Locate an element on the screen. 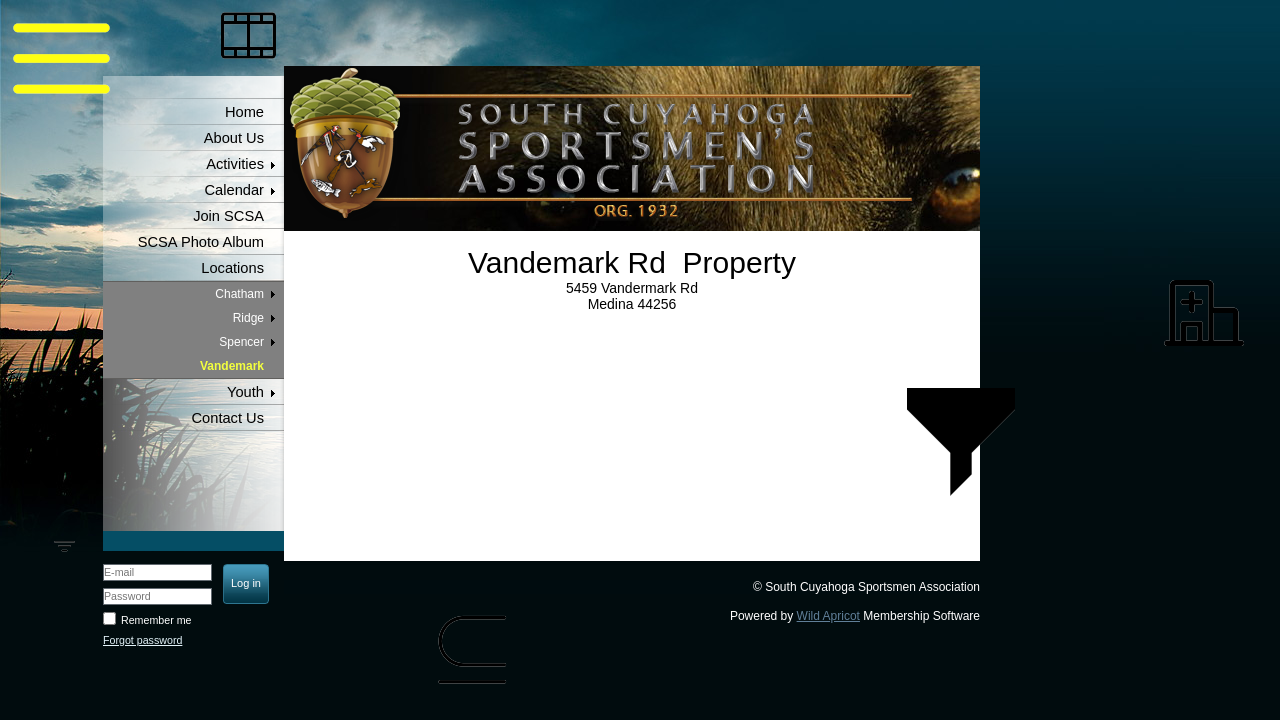 The height and width of the screenshot is (720, 1280). indicates a subset relationship in mathematical notation is located at coordinates (474, 648).